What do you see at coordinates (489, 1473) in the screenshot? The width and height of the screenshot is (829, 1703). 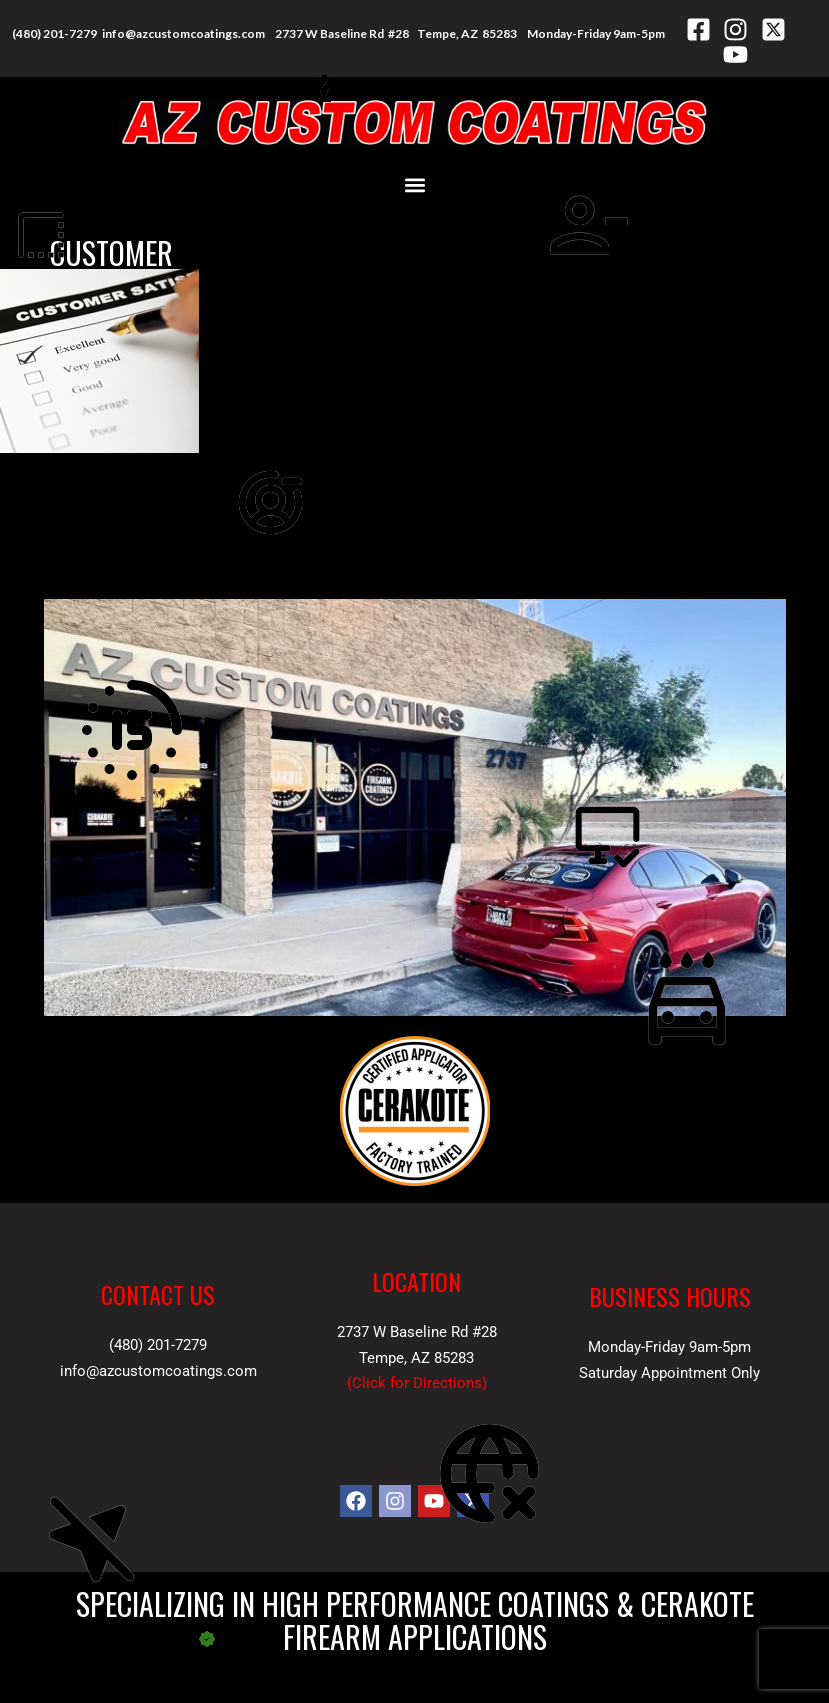 I see `disconnect from the internet` at bounding box center [489, 1473].